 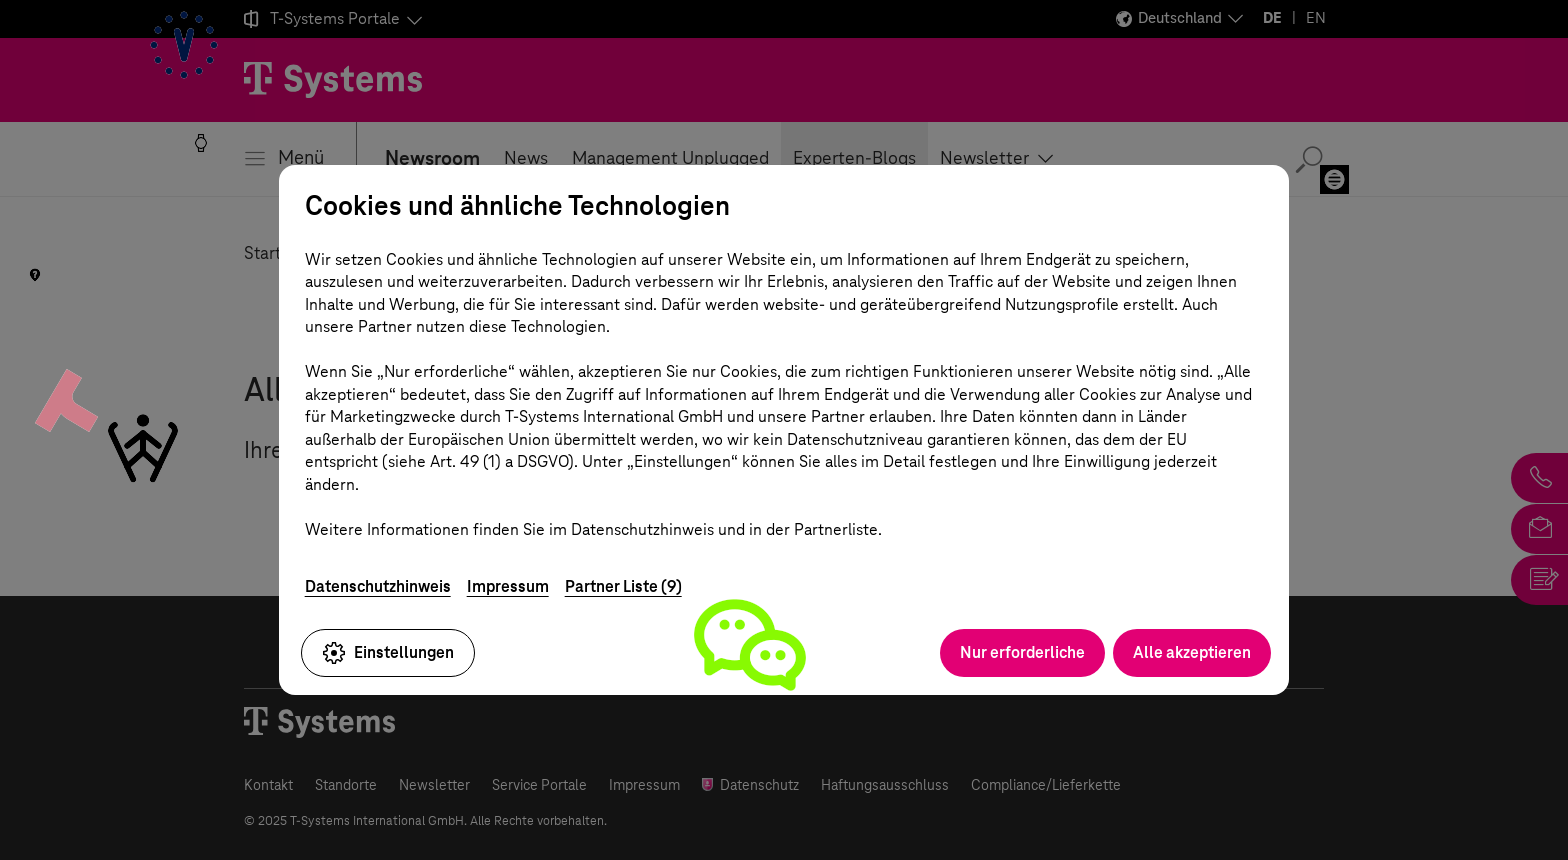 What do you see at coordinates (143, 449) in the screenshot?
I see `access ski jumping sports content` at bounding box center [143, 449].